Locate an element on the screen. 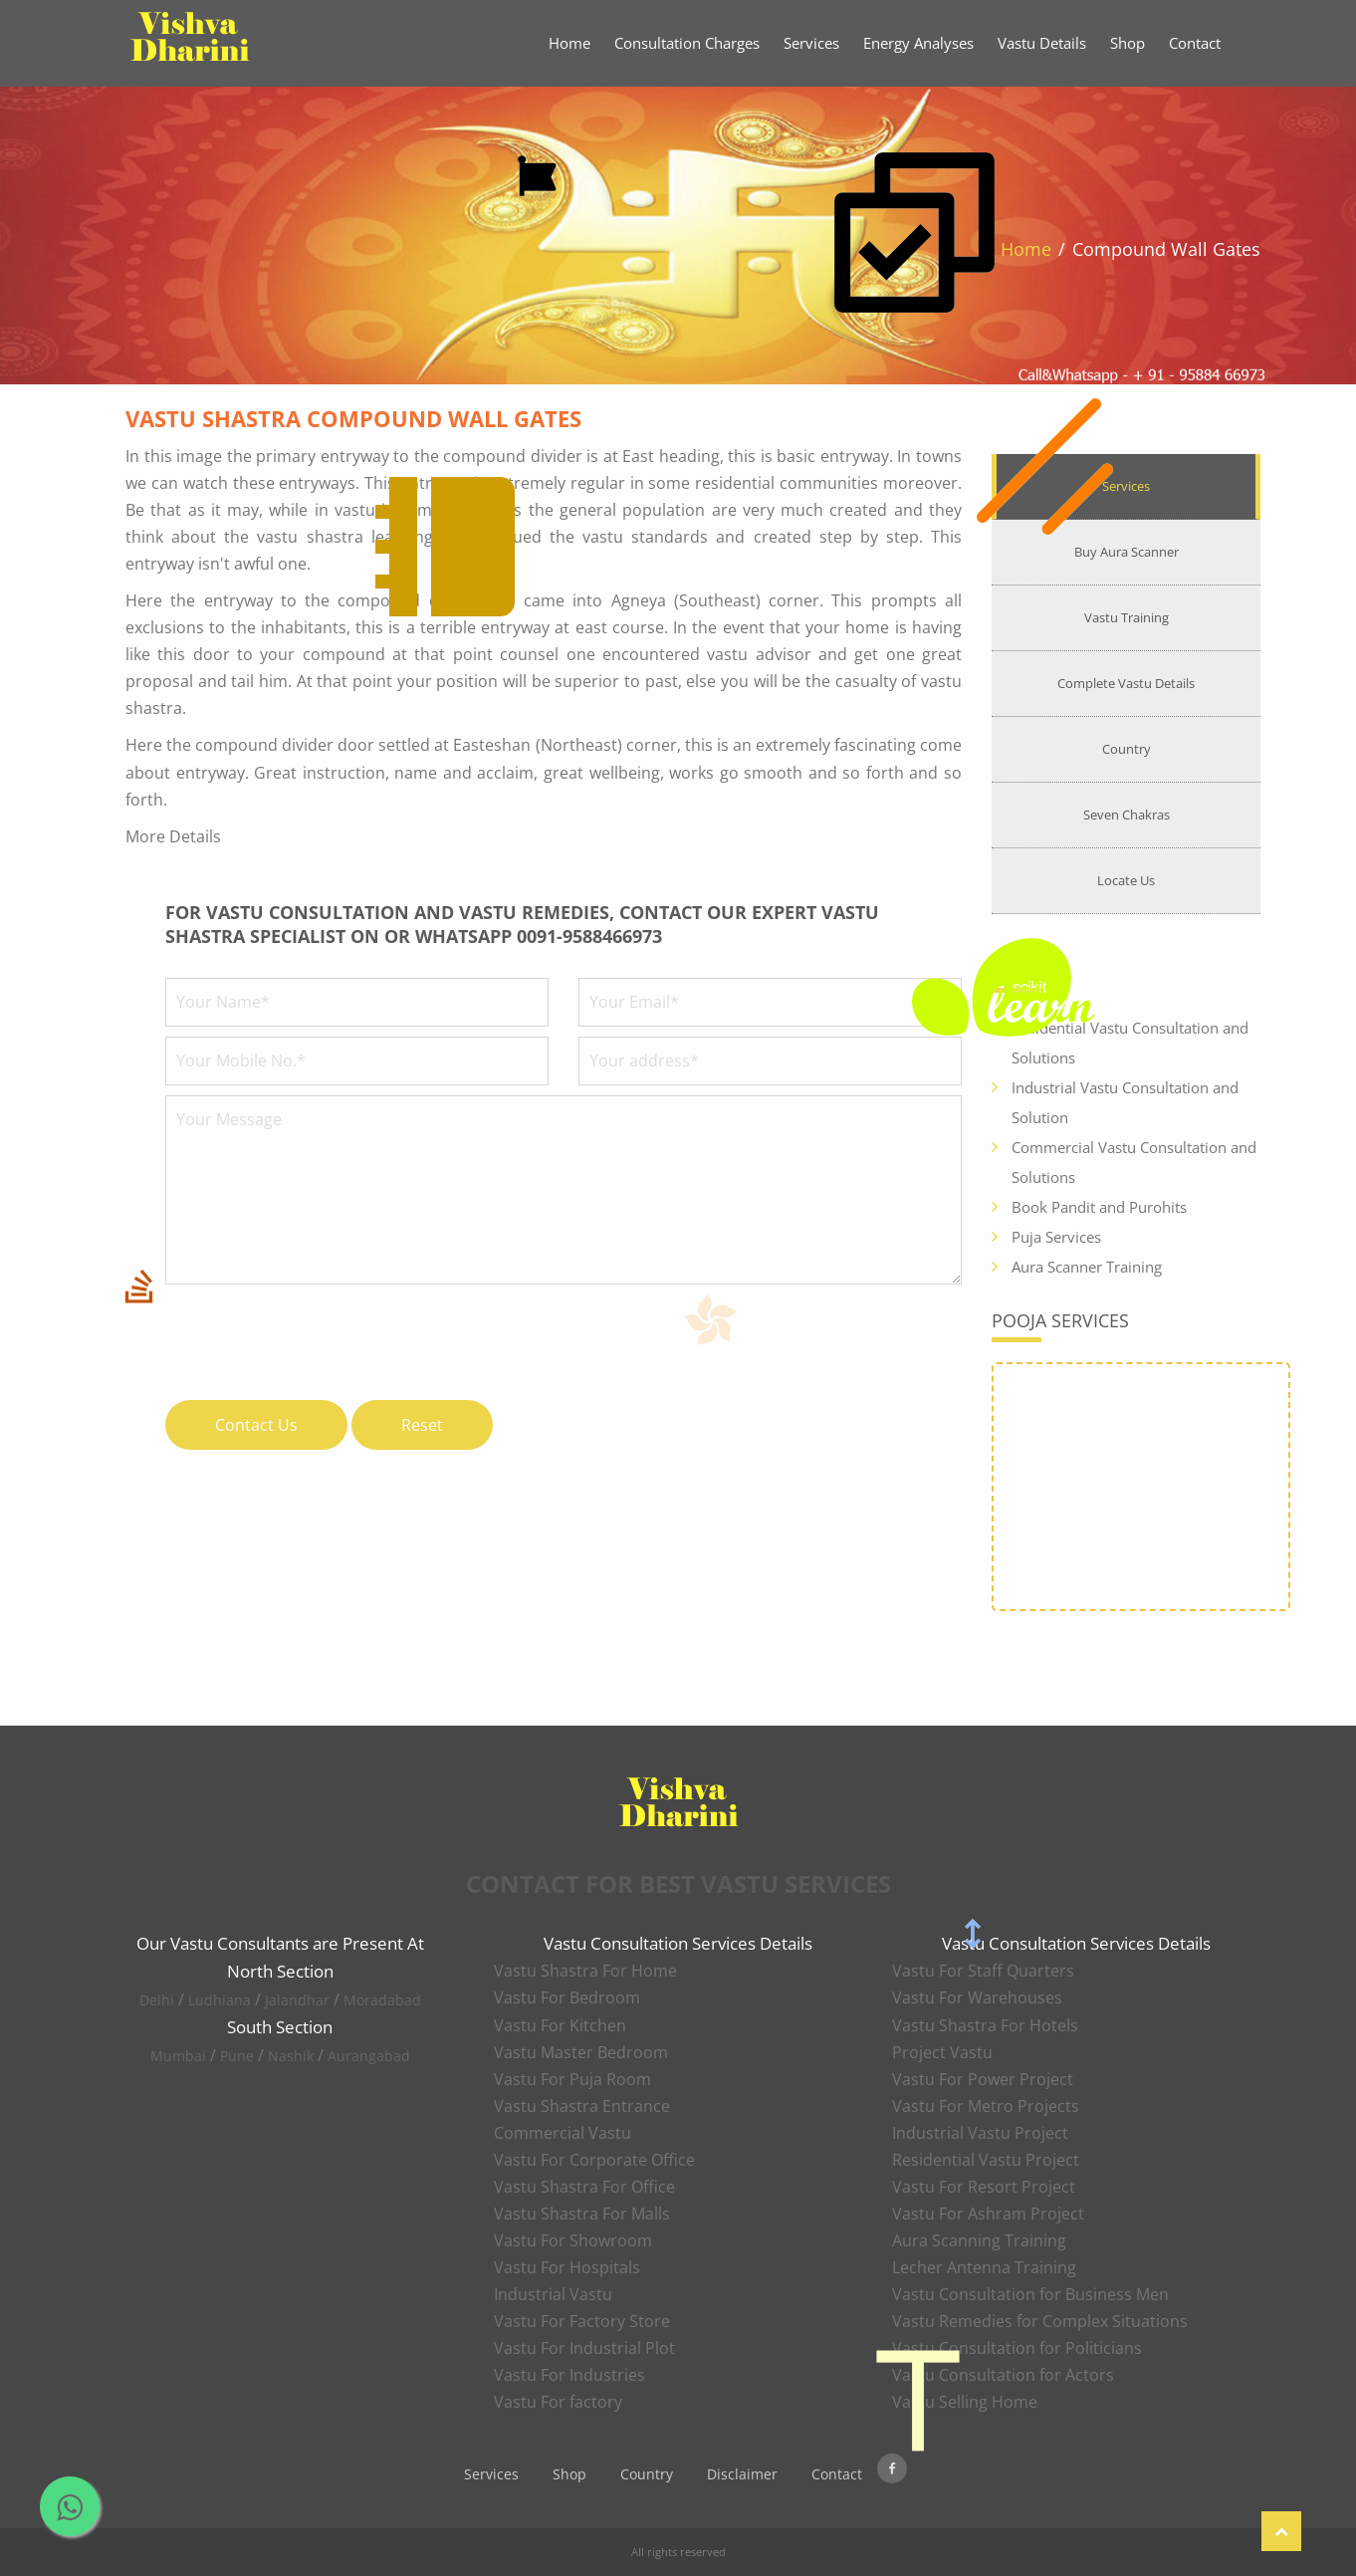 The image size is (1356, 2576). expand content vertically is located at coordinates (973, 1934).